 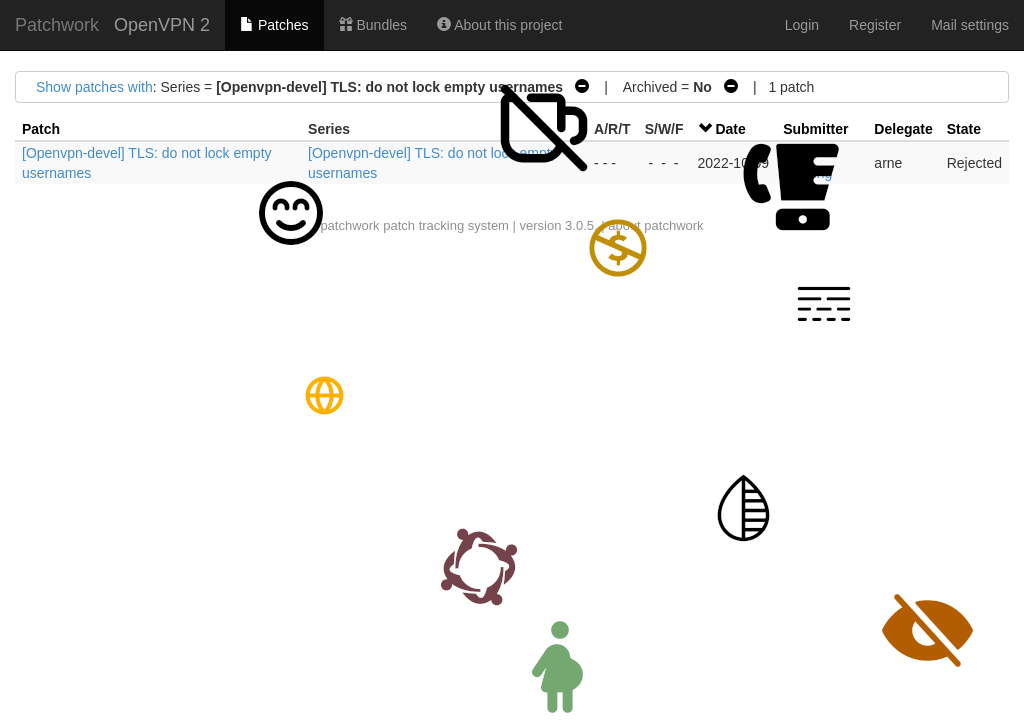 What do you see at coordinates (324, 395) in the screenshot?
I see `access website or browse the internet` at bounding box center [324, 395].